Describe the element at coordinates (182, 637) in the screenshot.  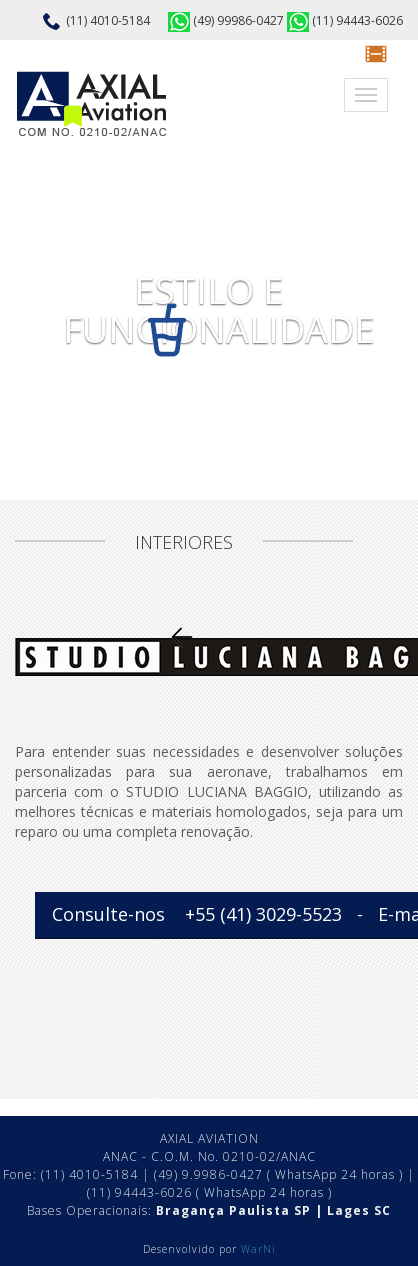
I see `go back to the previous screen` at that location.